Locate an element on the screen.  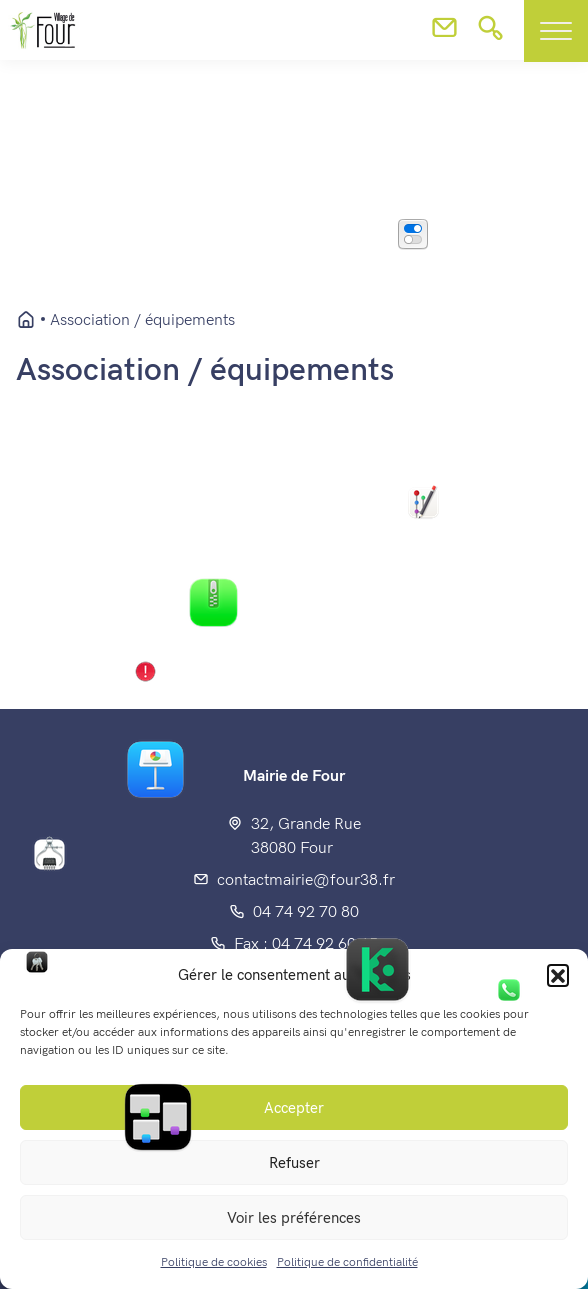
open Apple Keynote presentation app is located at coordinates (155, 769).